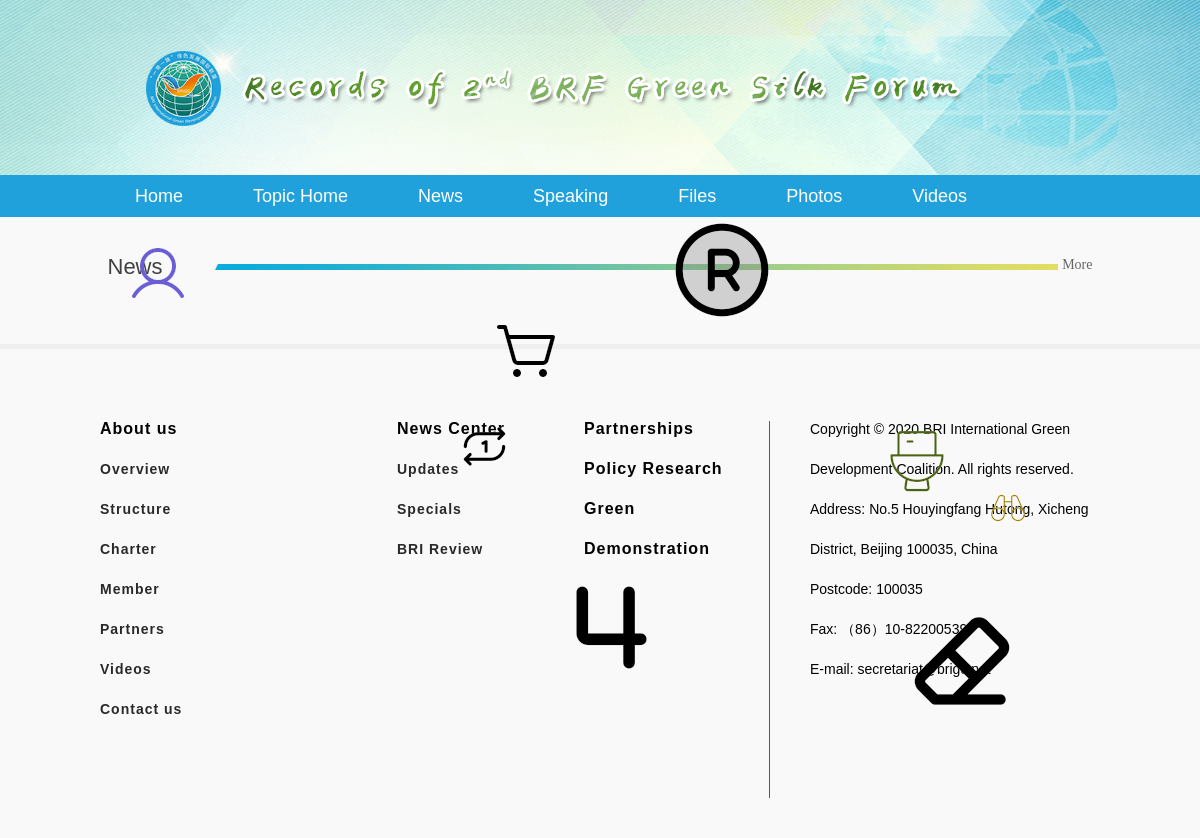 Image resolution: width=1200 pixels, height=838 pixels. Describe the element at coordinates (611, 627) in the screenshot. I see `numeric indicator showing the number four` at that location.